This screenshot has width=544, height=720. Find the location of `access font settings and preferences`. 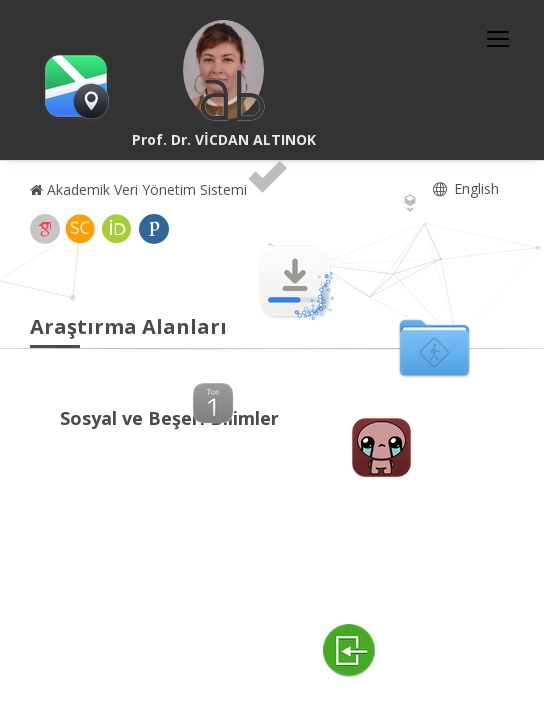

access font settings and preferences is located at coordinates (232, 97).